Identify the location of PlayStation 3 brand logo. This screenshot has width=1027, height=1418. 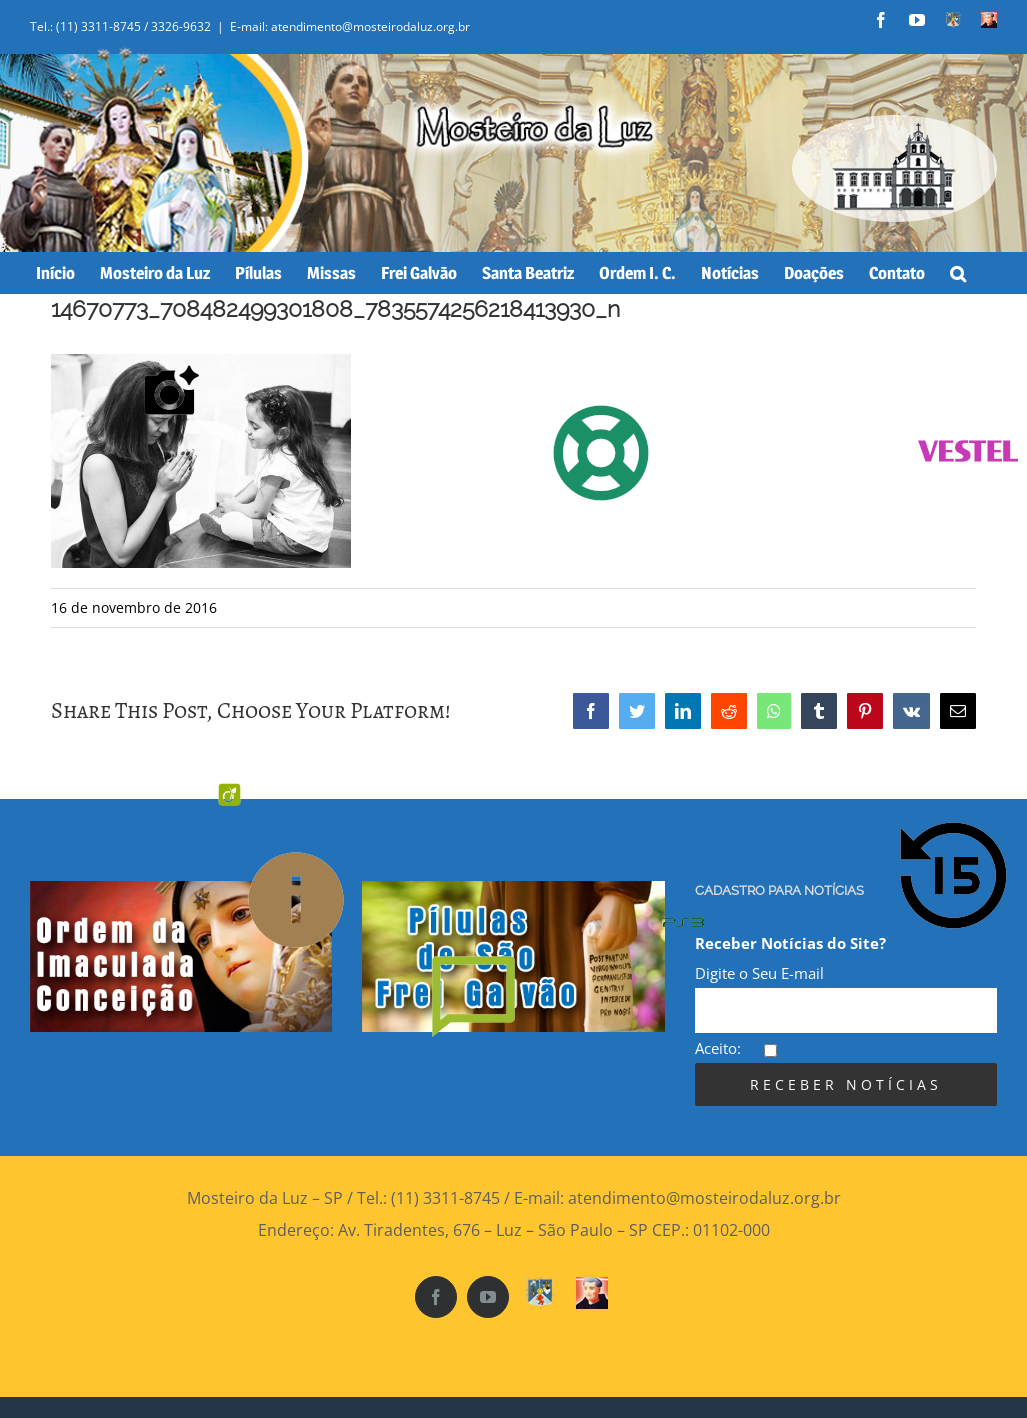
(683, 922).